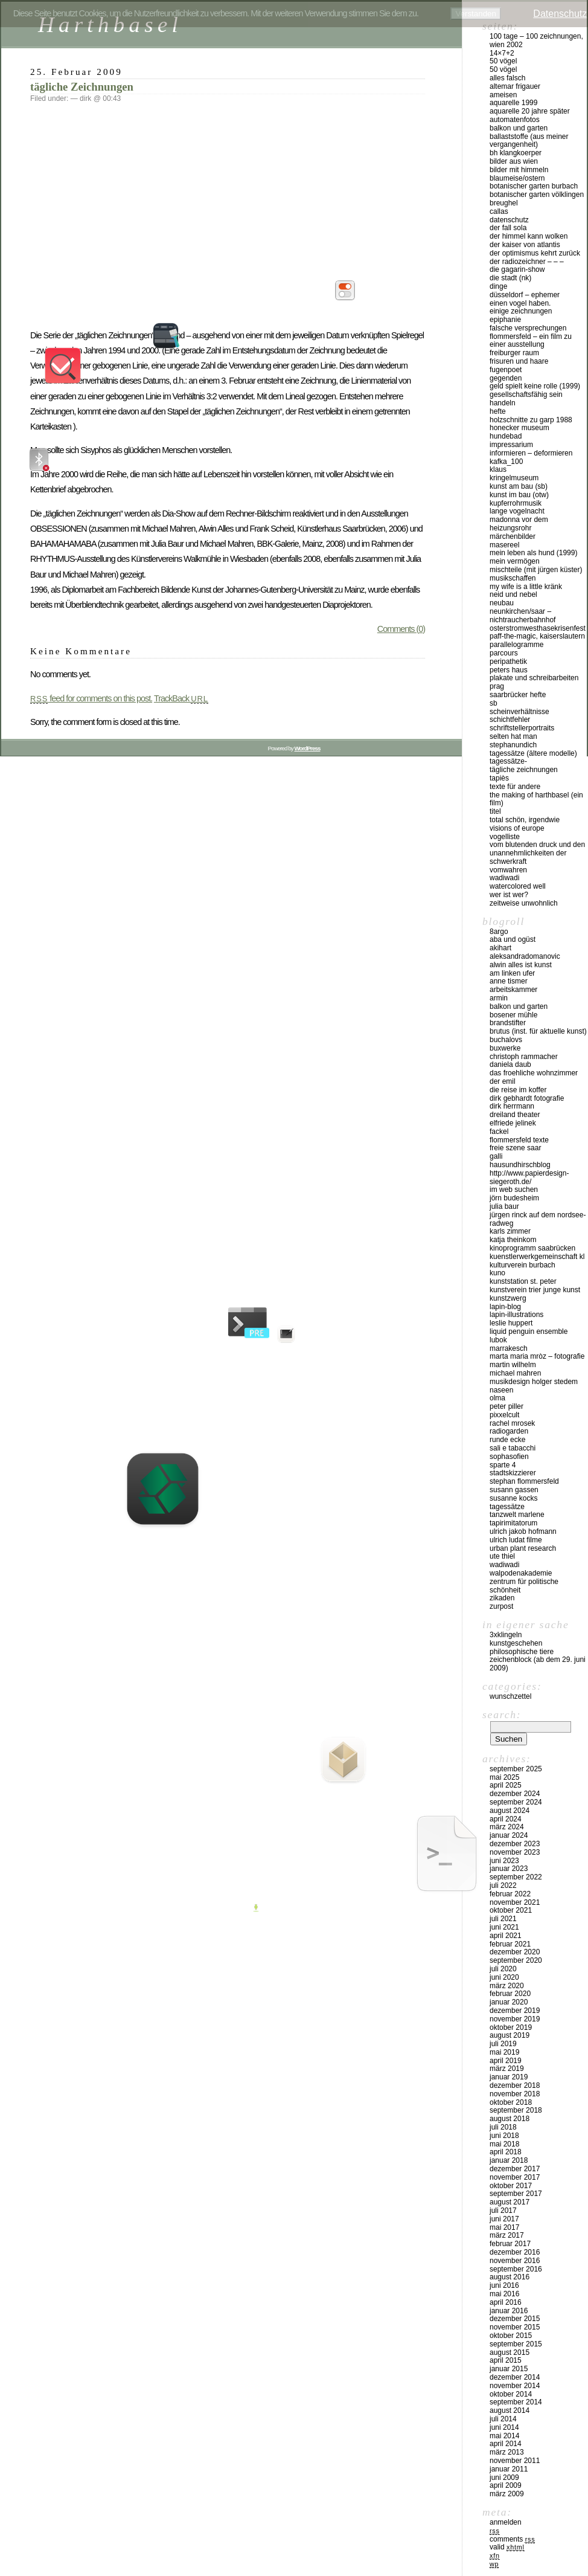  I want to click on open cachyos pi application, so click(162, 1489).